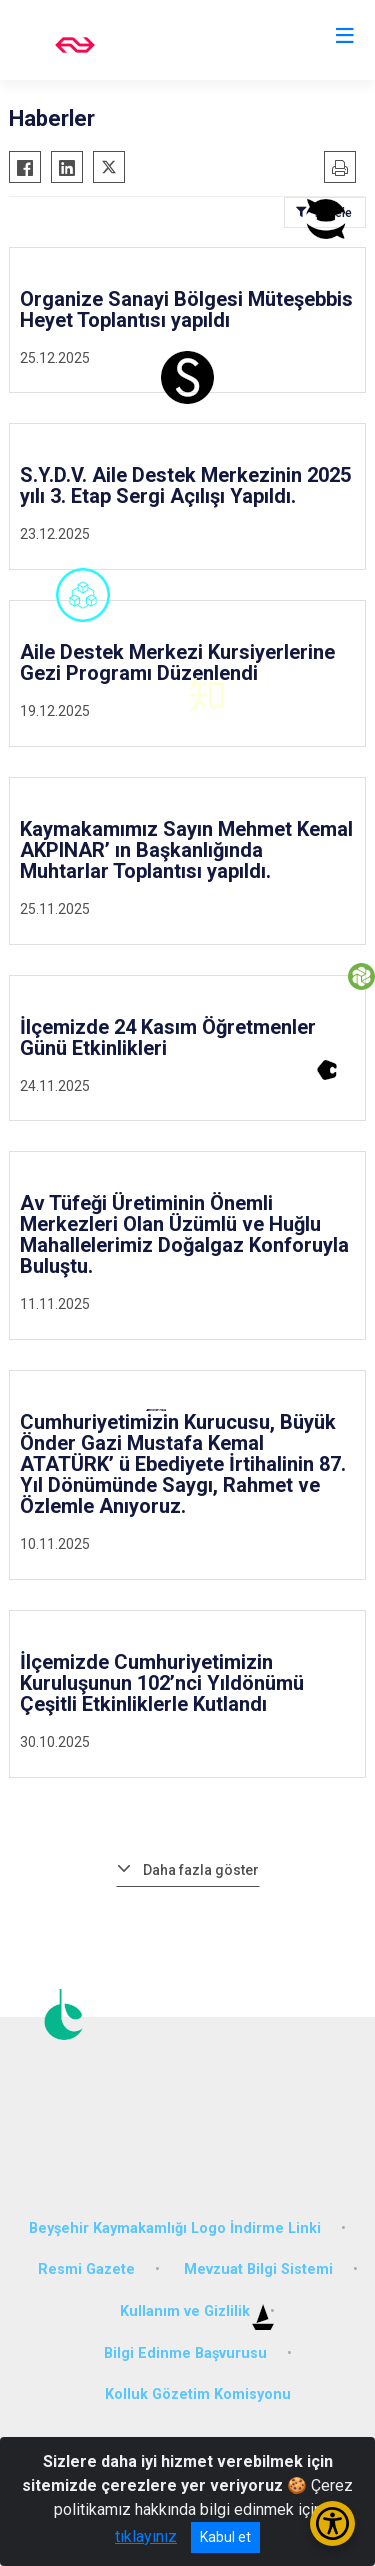 The image size is (375, 2566). I want to click on tRPC framework logo, so click(83, 595).